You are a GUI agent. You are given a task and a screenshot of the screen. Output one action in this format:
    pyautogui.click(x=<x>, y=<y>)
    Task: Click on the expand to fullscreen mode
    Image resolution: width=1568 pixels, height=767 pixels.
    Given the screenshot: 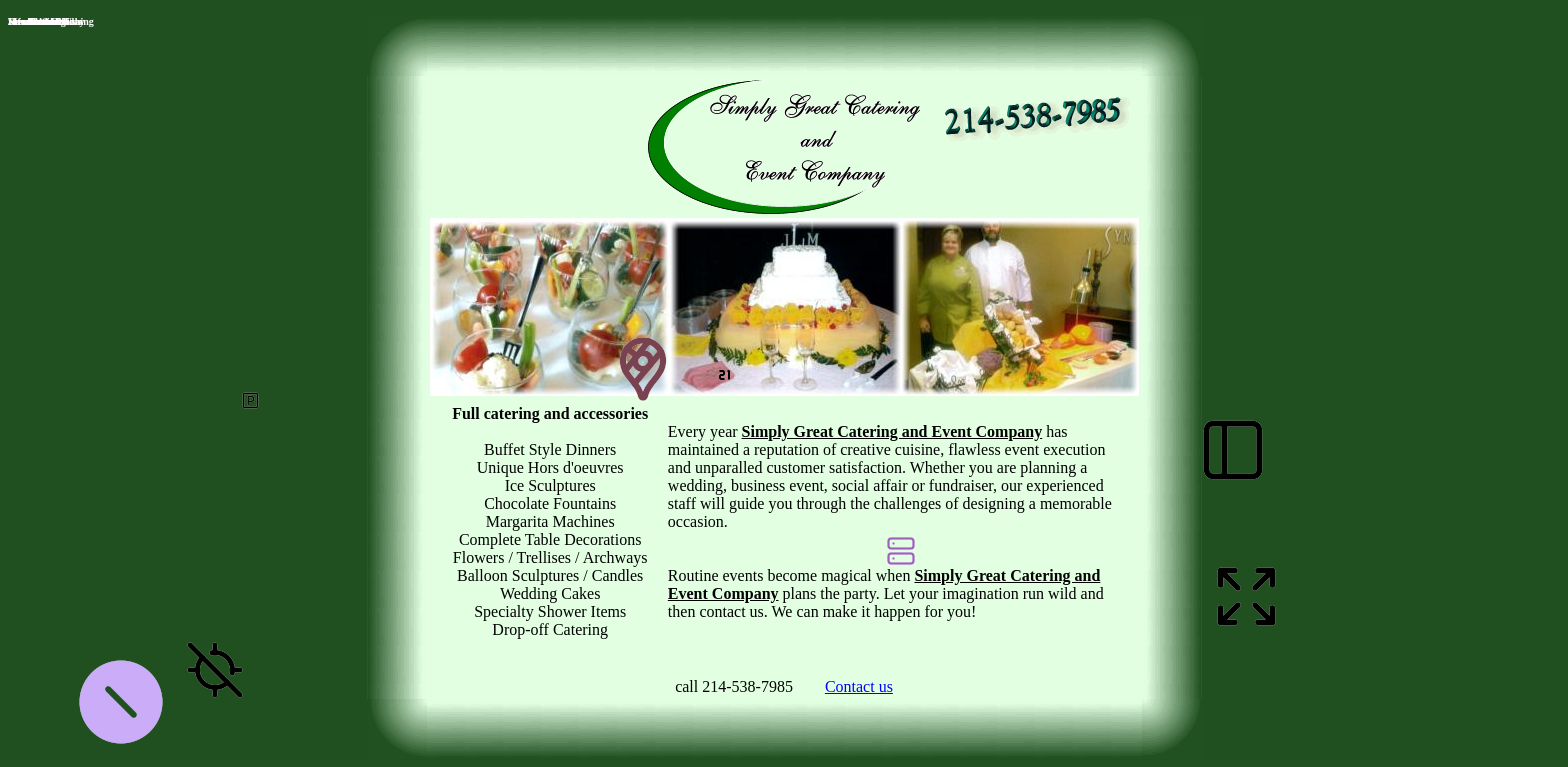 What is the action you would take?
    pyautogui.click(x=1246, y=596)
    